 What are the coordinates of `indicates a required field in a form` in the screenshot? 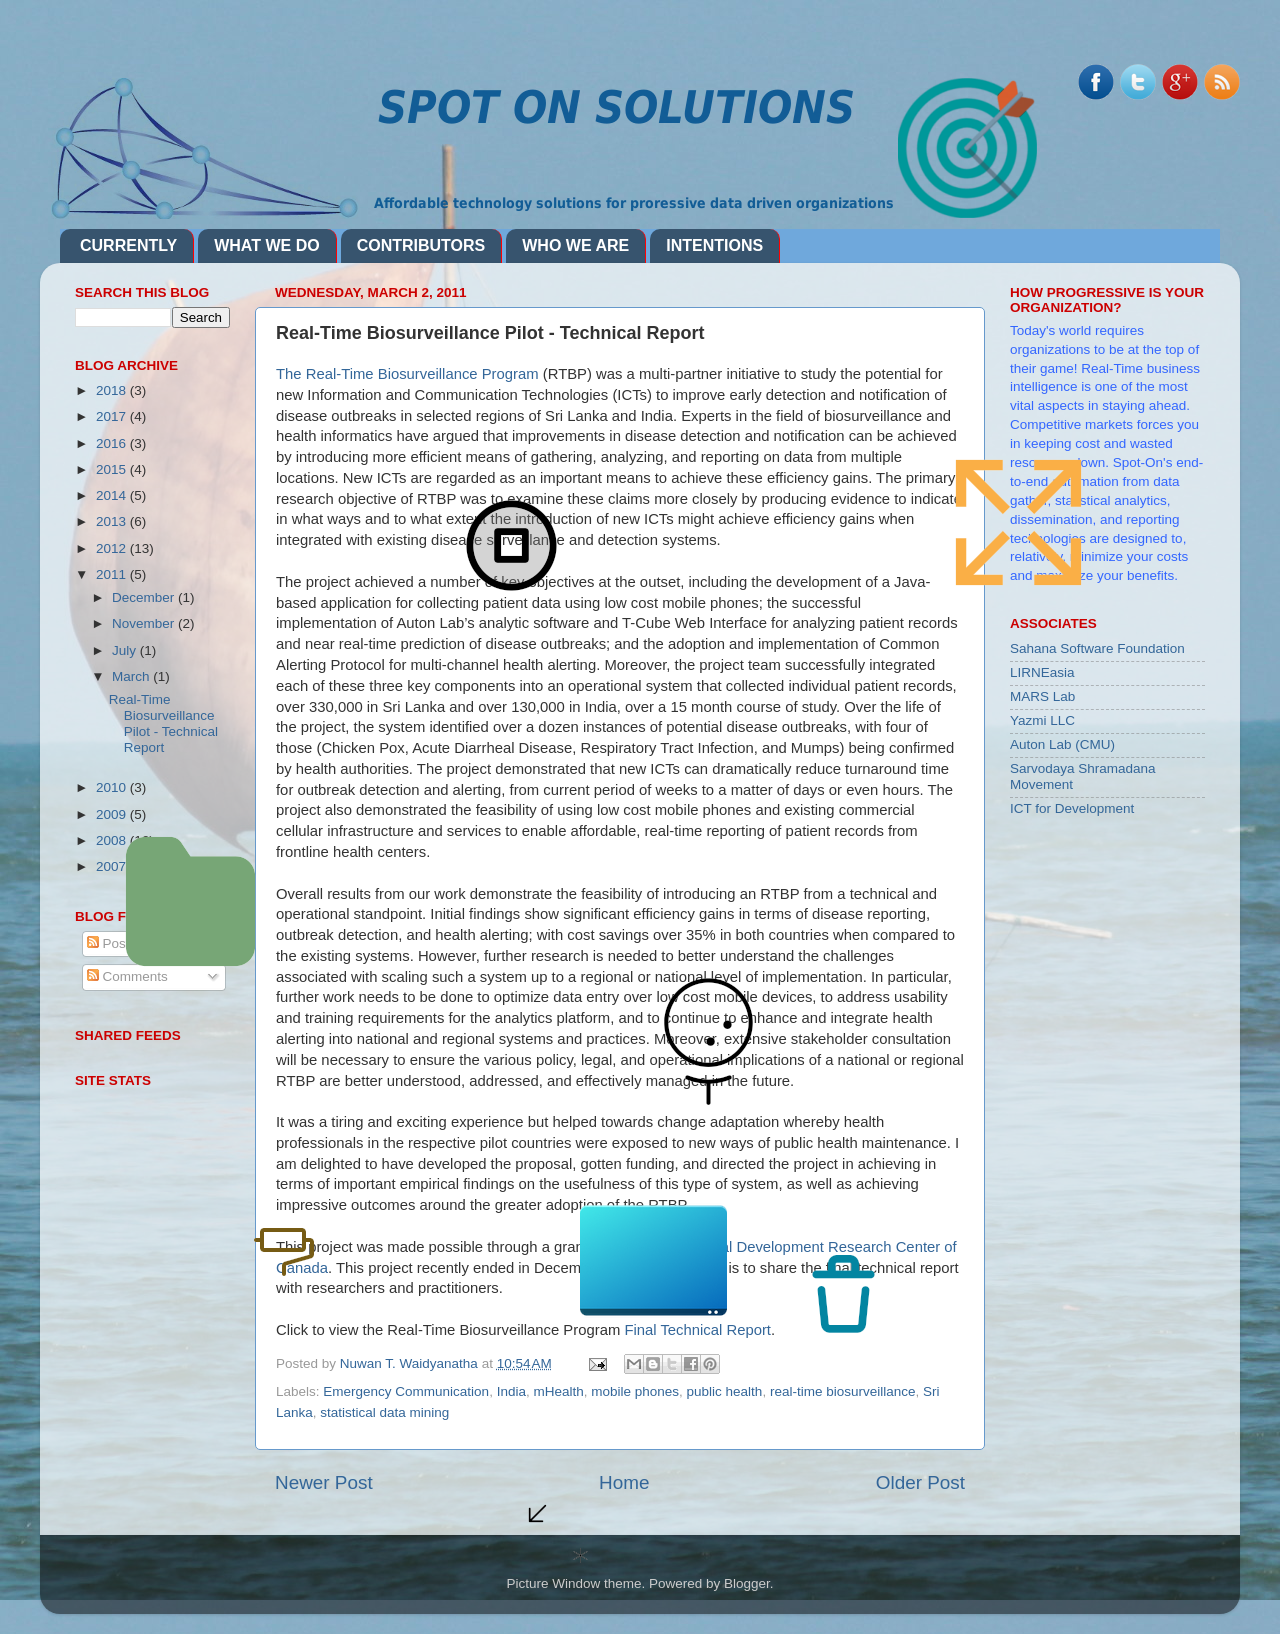 It's located at (580, 1555).